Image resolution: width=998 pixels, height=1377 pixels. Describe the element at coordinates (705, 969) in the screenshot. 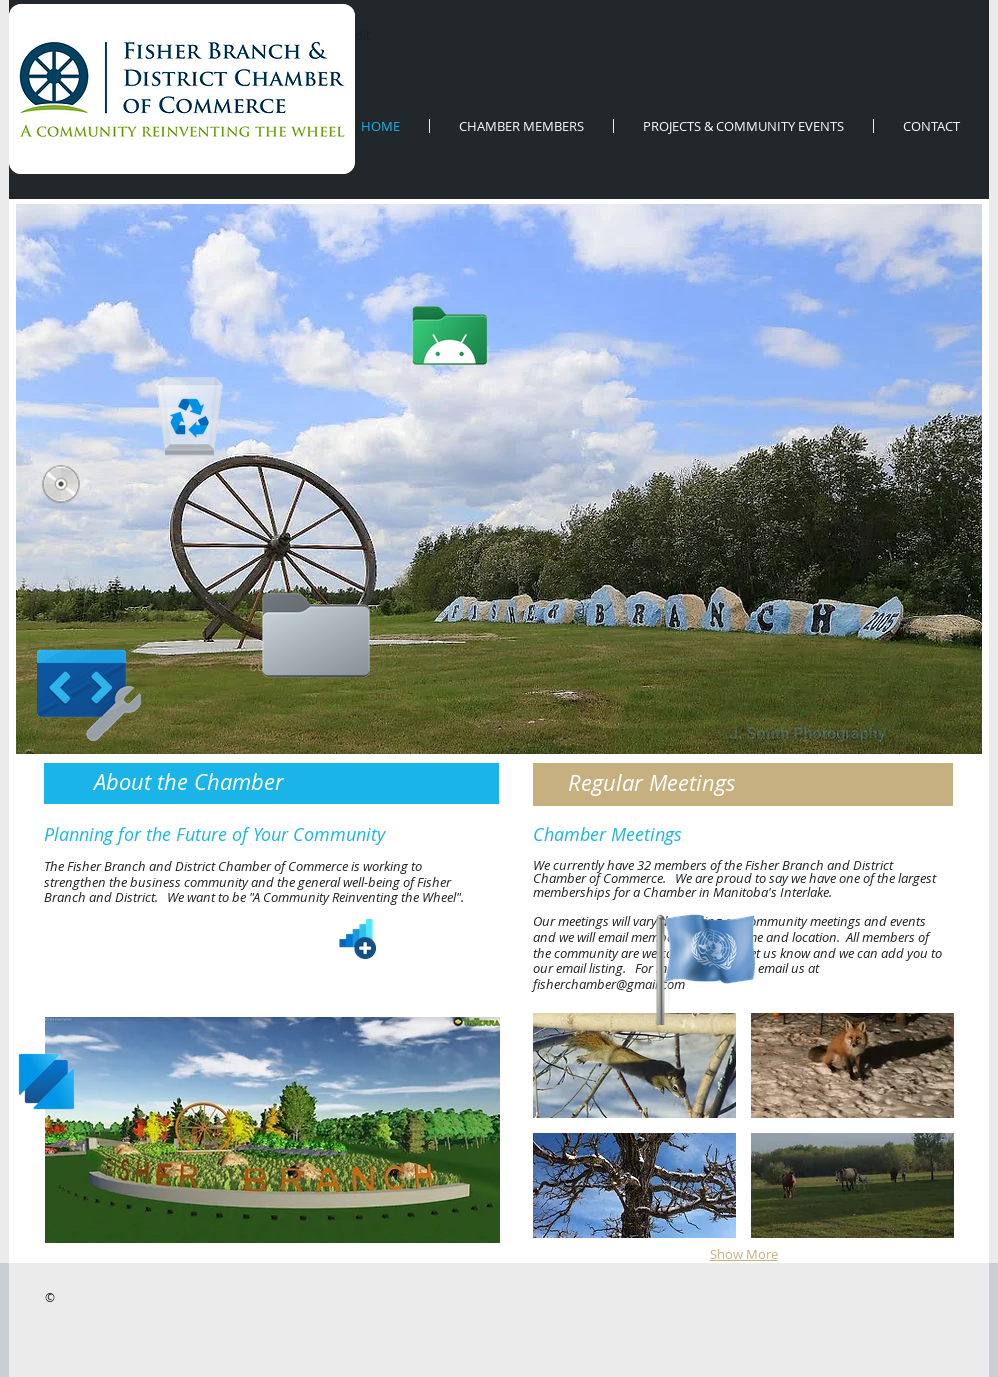

I see `access language and region settings` at that location.